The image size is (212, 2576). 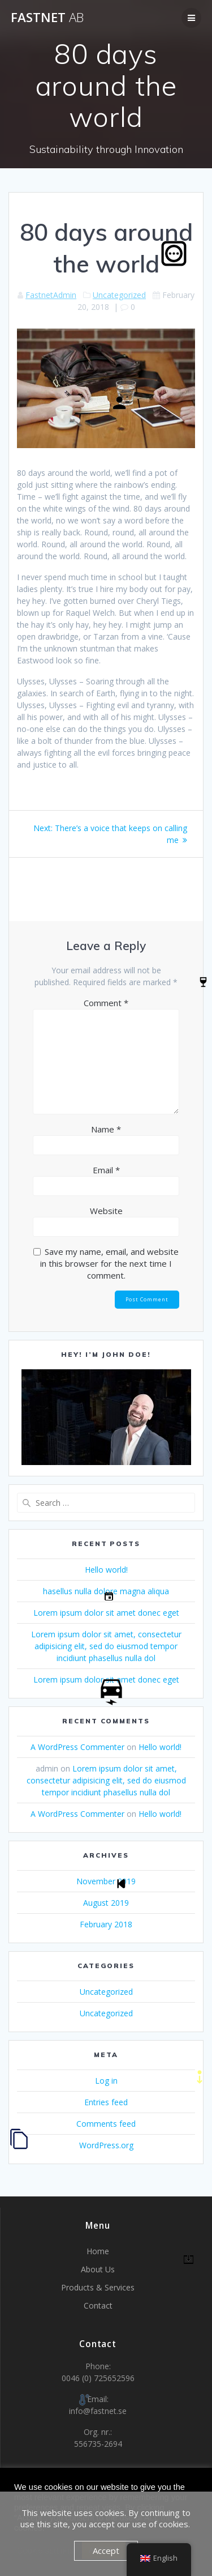 What do you see at coordinates (188, 2259) in the screenshot?
I see `download or install a system update` at bounding box center [188, 2259].